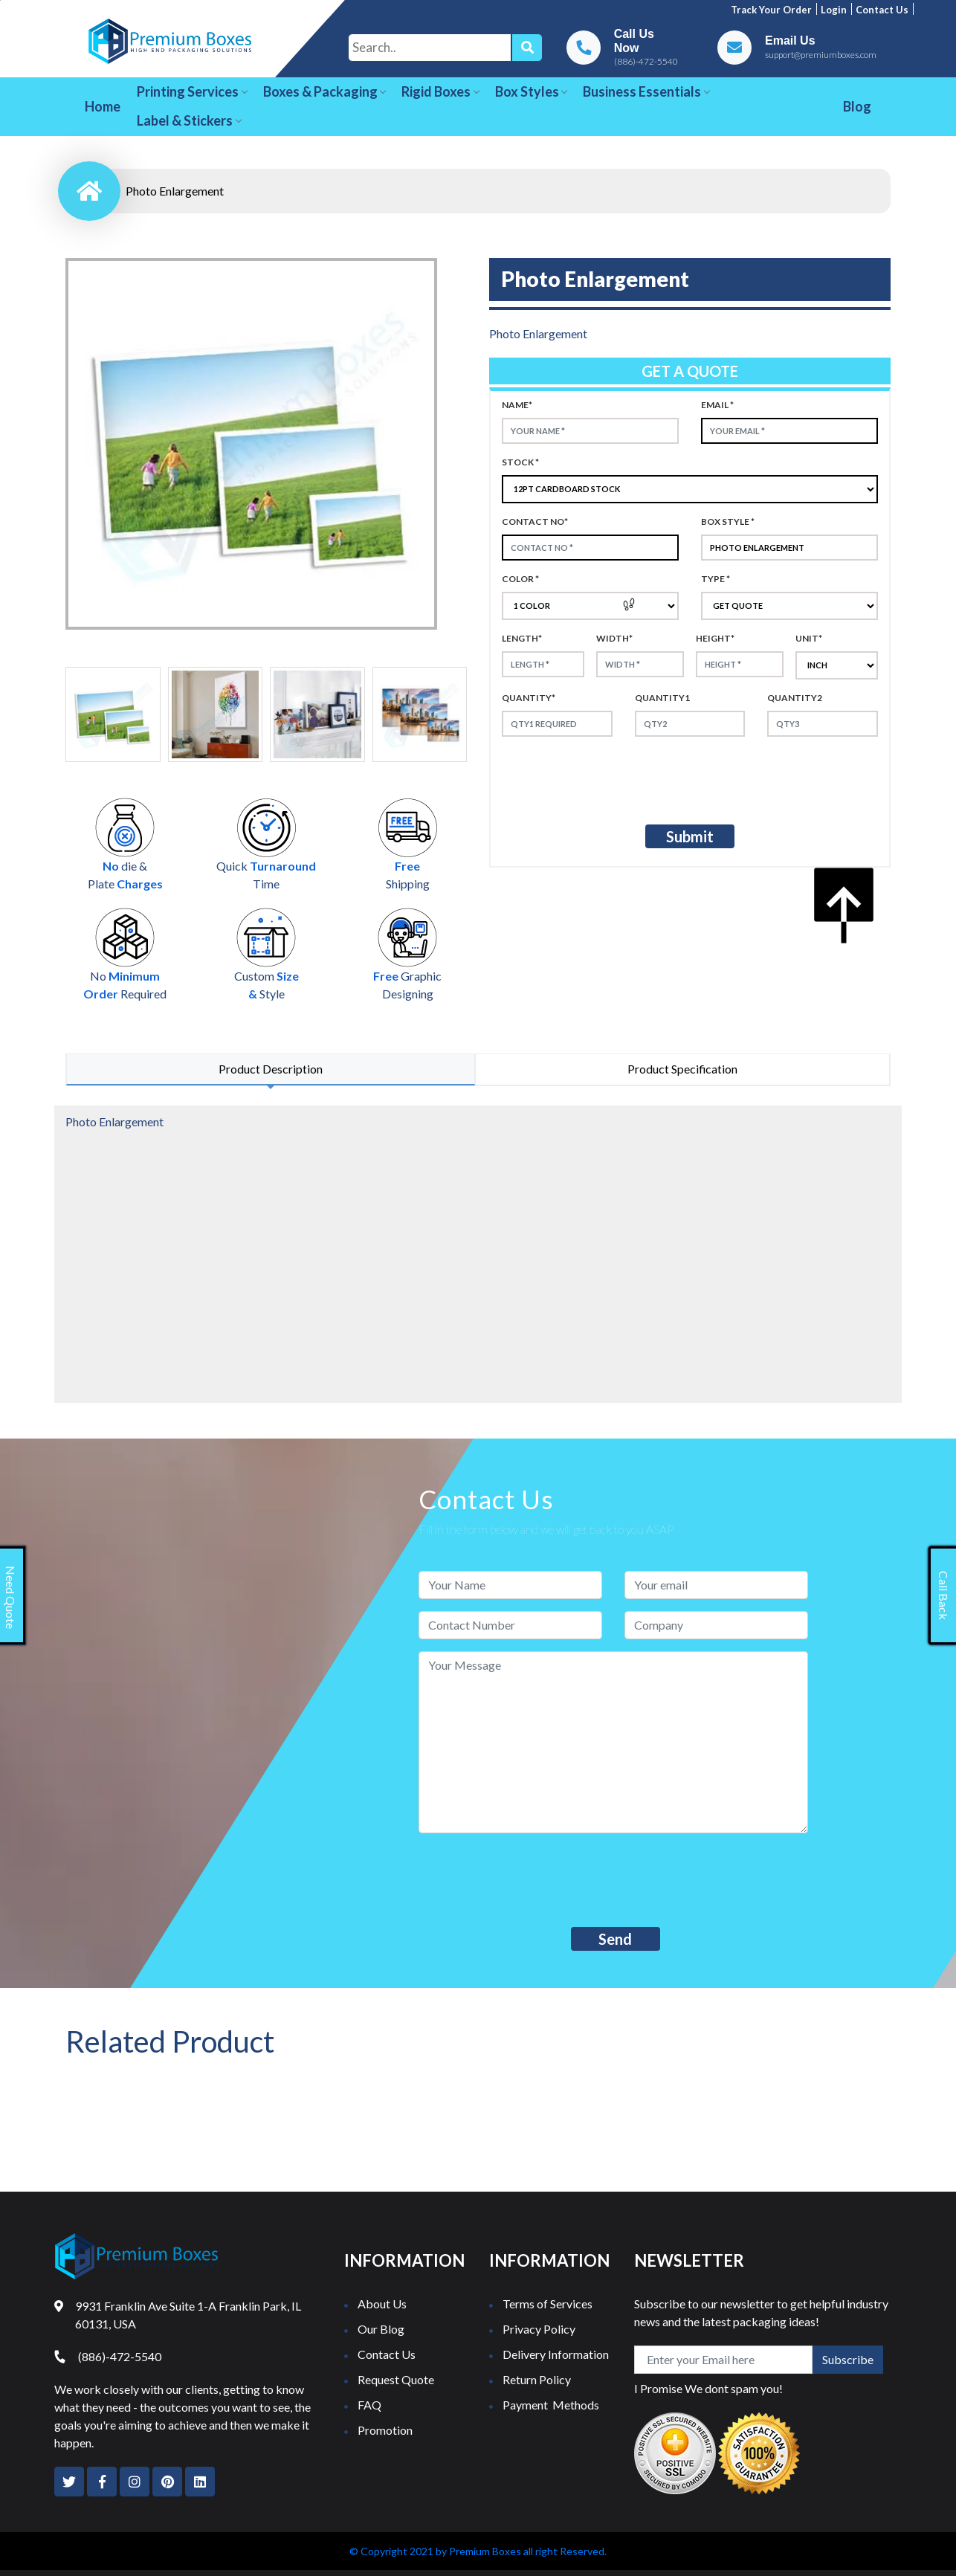  Describe the element at coordinates (629, 604) in the screenshot. I see `track your steps or walking activity` at that location.